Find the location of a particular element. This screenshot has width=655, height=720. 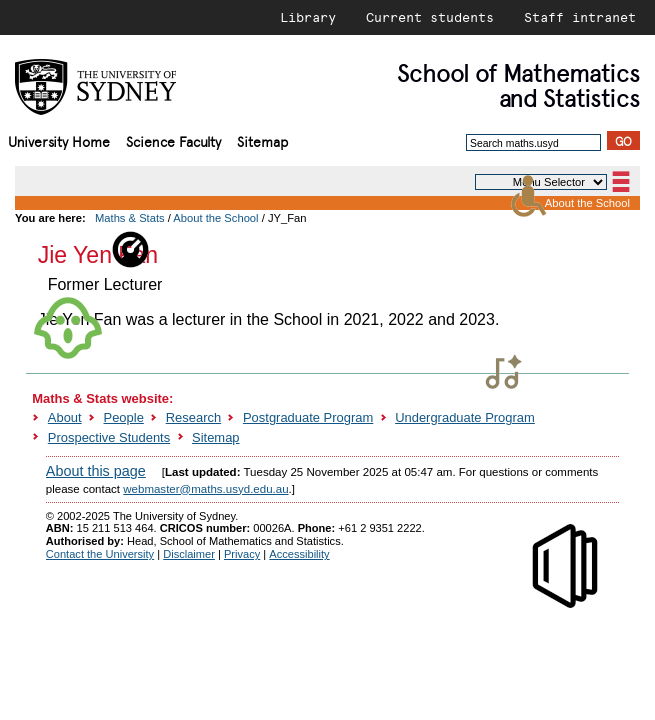

open the dashboard is located at coordinates (130, 249).